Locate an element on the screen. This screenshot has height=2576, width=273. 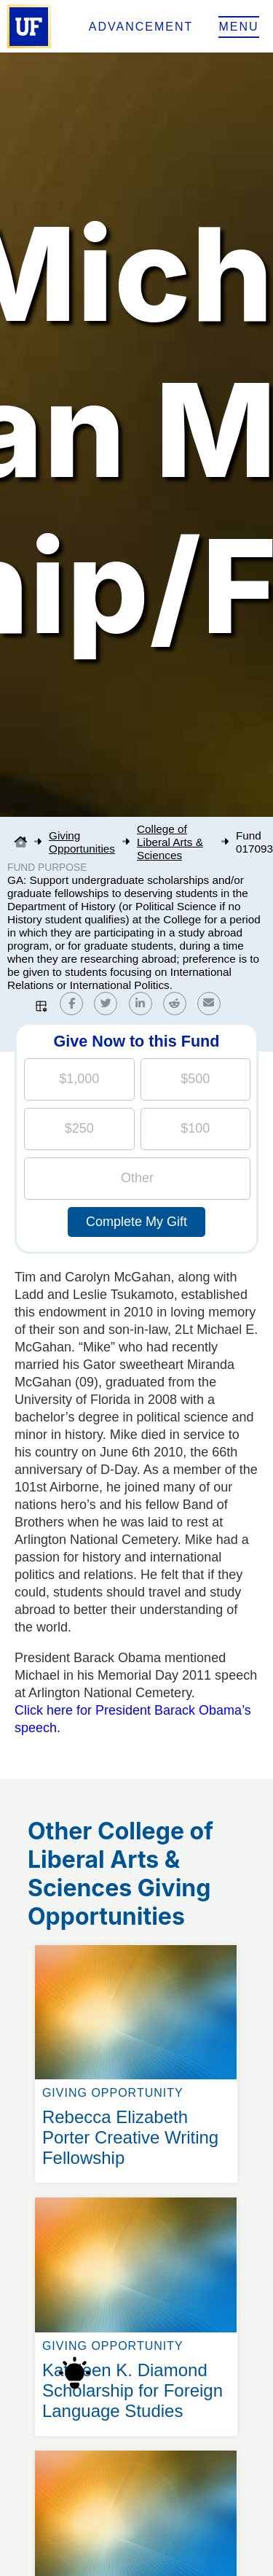
customize table settings is located at coordinates (41, 1006).